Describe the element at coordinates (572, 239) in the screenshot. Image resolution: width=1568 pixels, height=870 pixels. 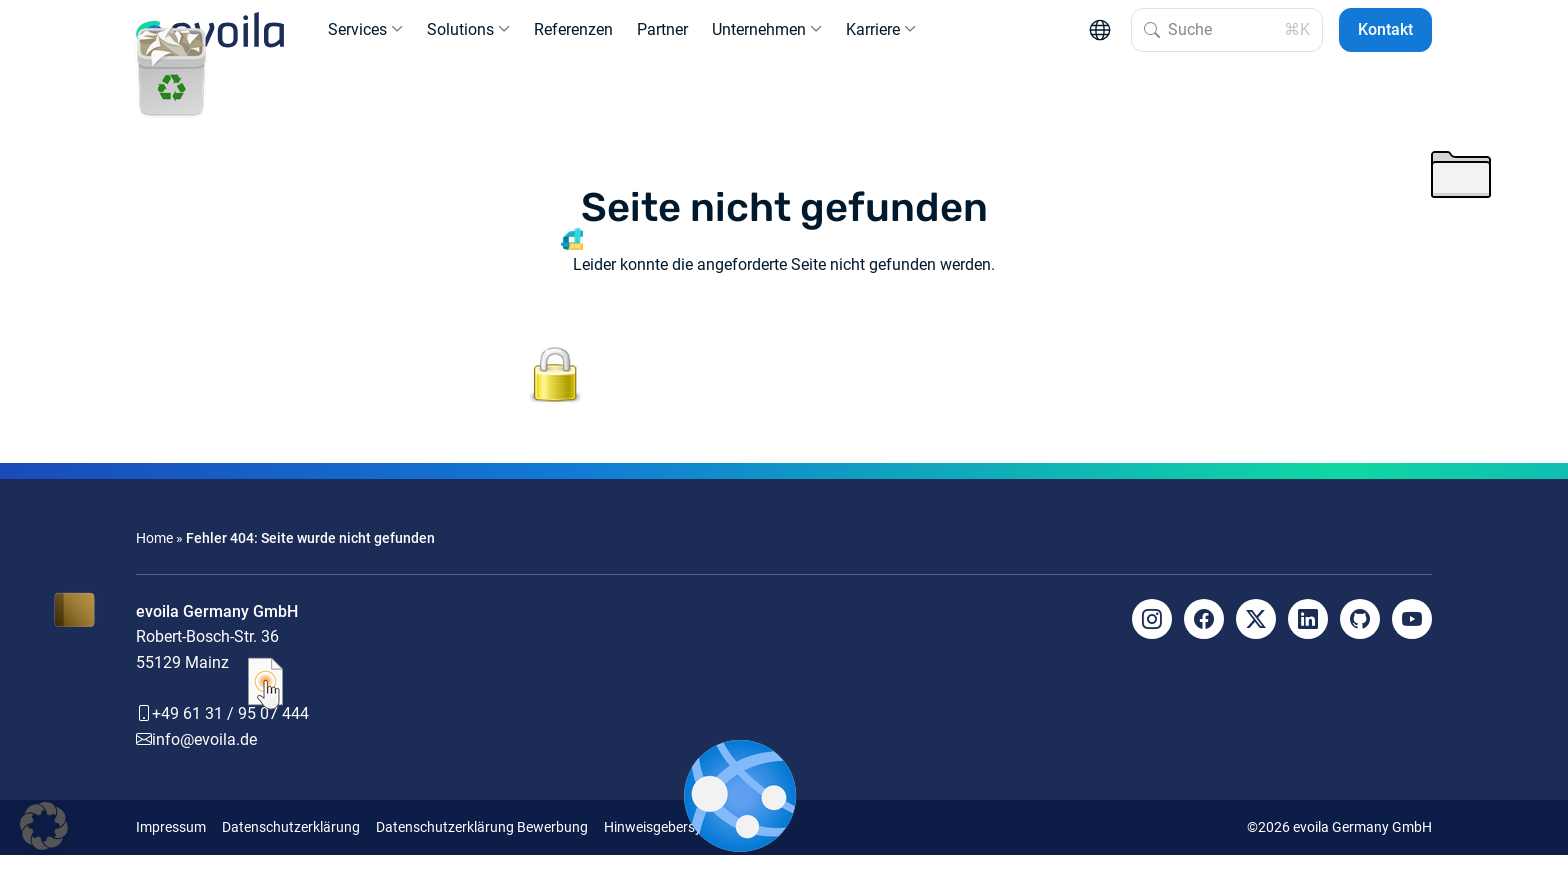
I see `open visual blend preview application` at that location.